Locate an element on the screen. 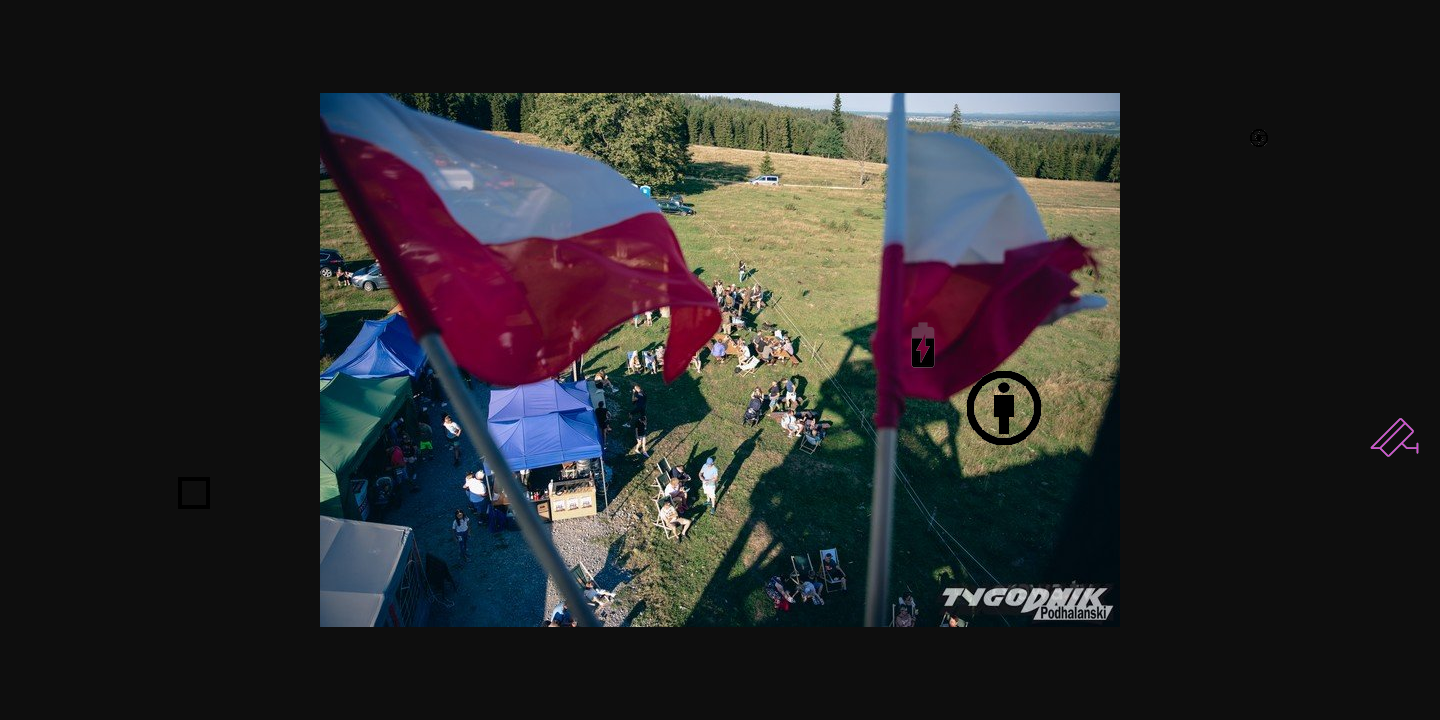 The image size is (1440, 720). access security camera settings is located at coordinates (1394, 440).